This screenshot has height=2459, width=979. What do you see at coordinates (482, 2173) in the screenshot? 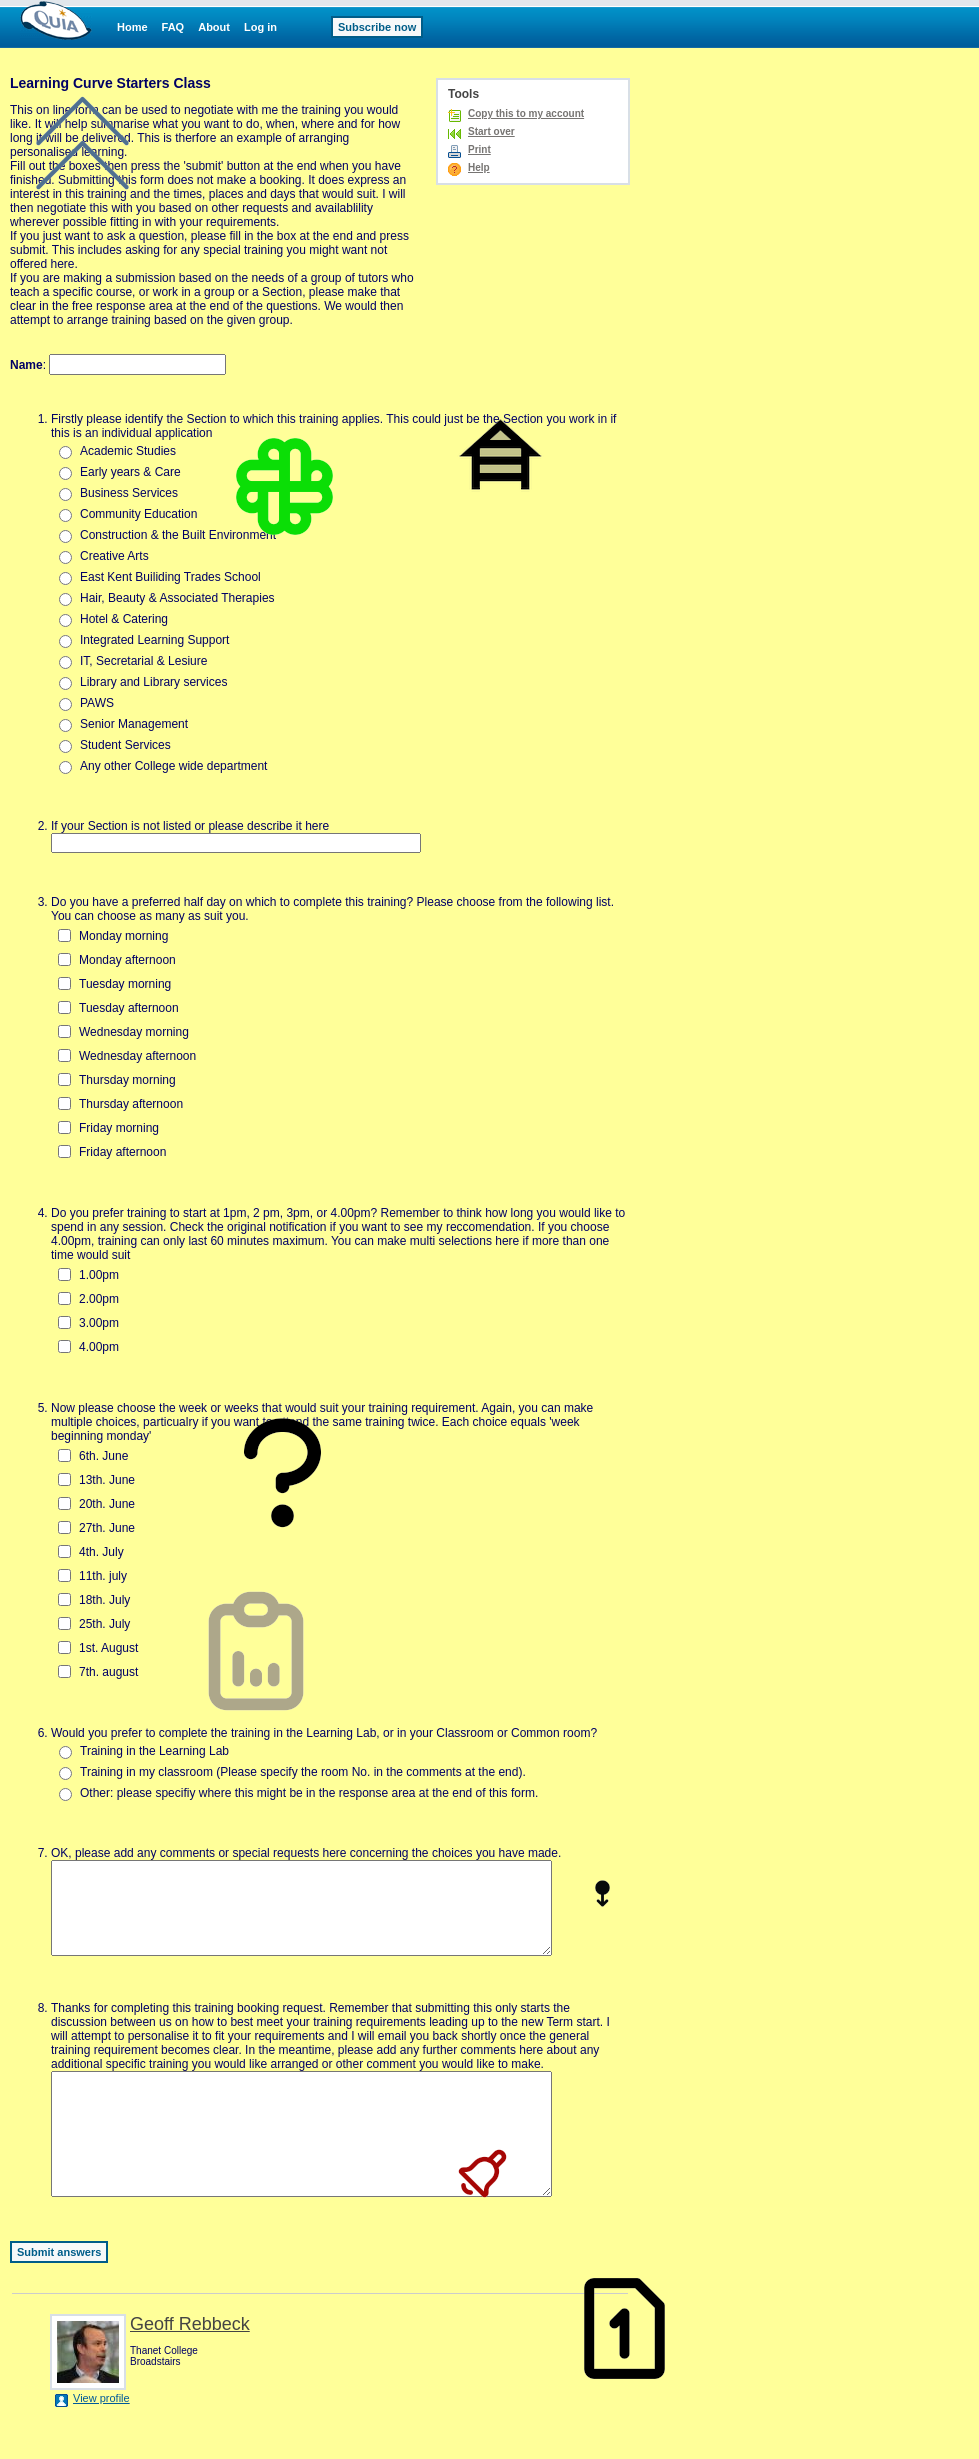
I see `view school notifications or alerts` at bounding box center [482, 2173].